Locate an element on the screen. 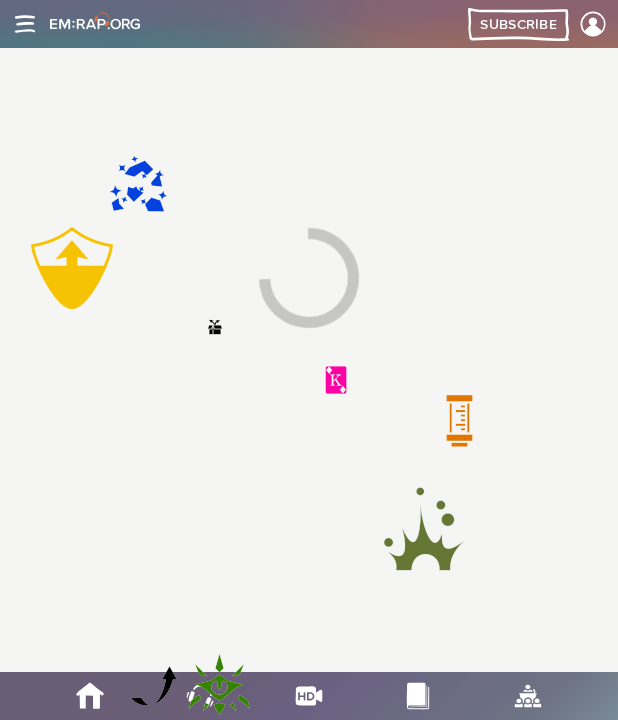 This screenshot has width=618, height=720. upgrade your armor or defensive stats is located at coordinates (72, 268).